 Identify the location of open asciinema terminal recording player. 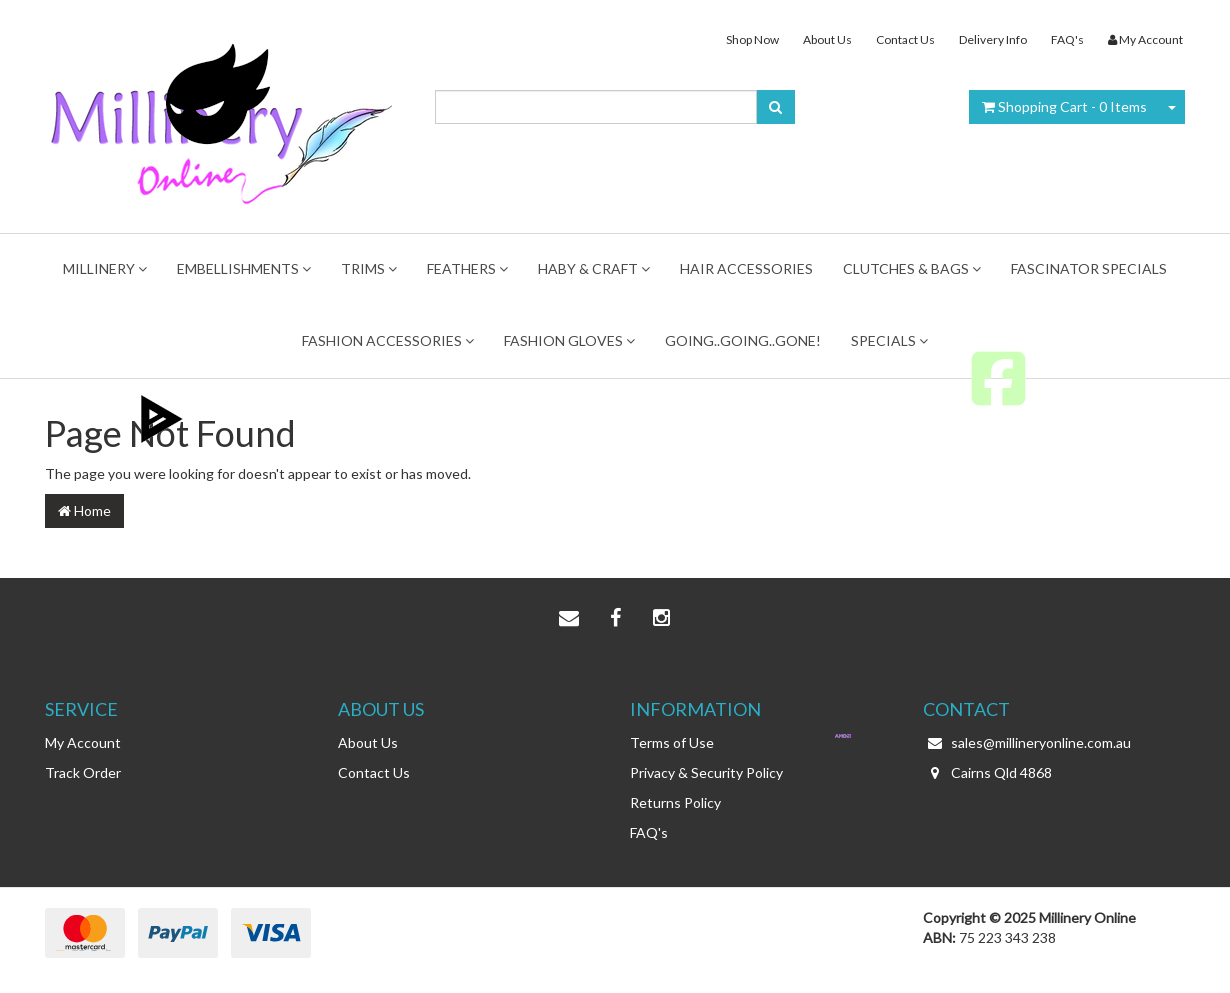
(162, 419).